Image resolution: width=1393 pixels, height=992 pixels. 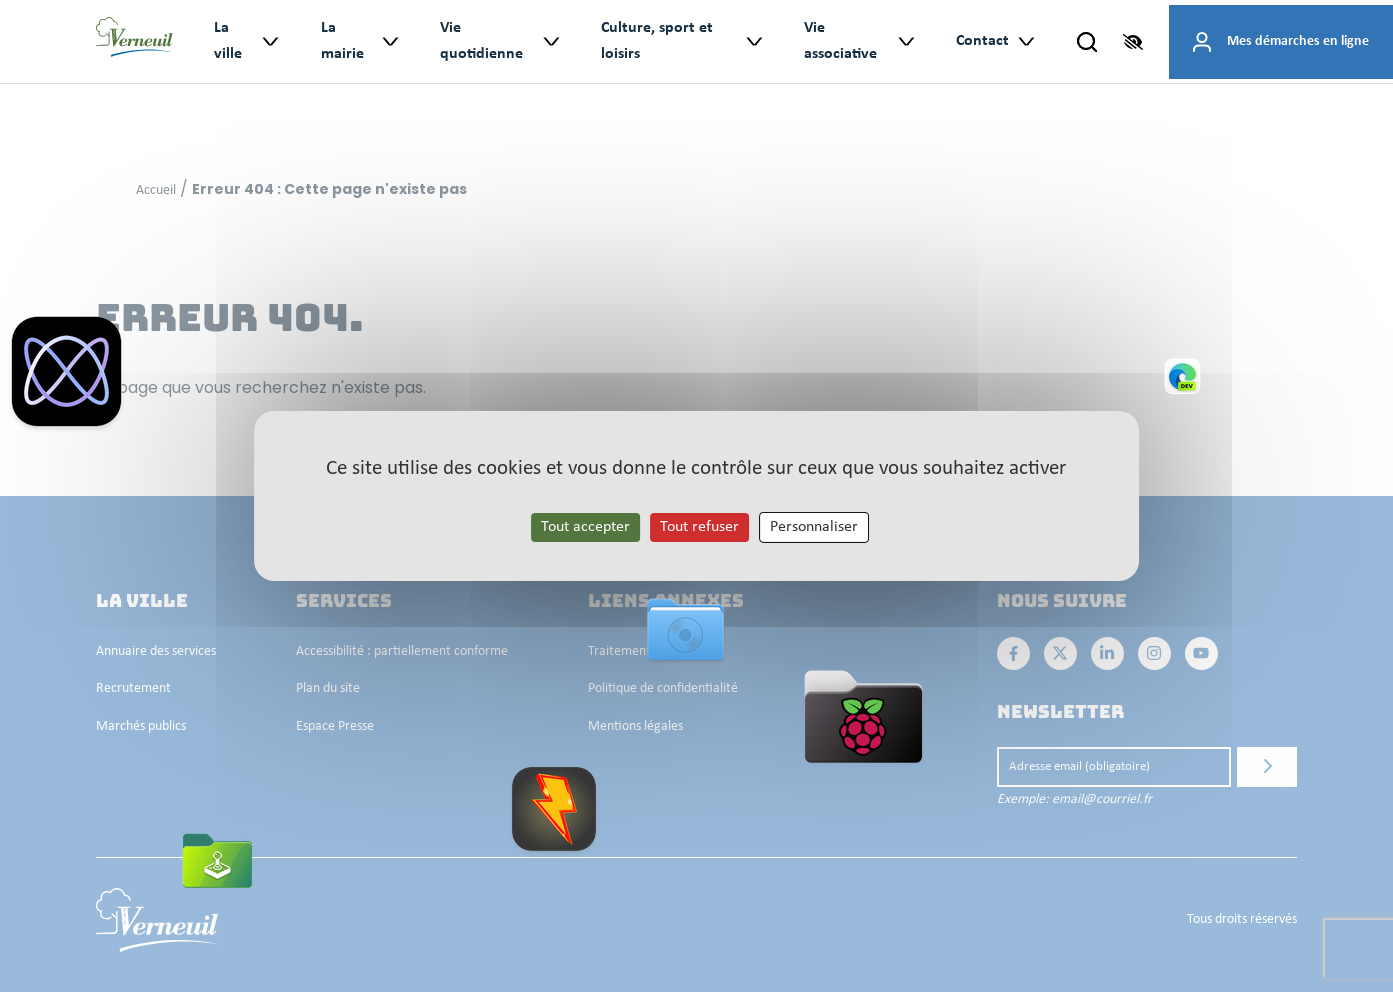 What do you see at coordinates (685, 629) in the screenshot?
I see `open your recordings folder` at bounding box center [685, 629].